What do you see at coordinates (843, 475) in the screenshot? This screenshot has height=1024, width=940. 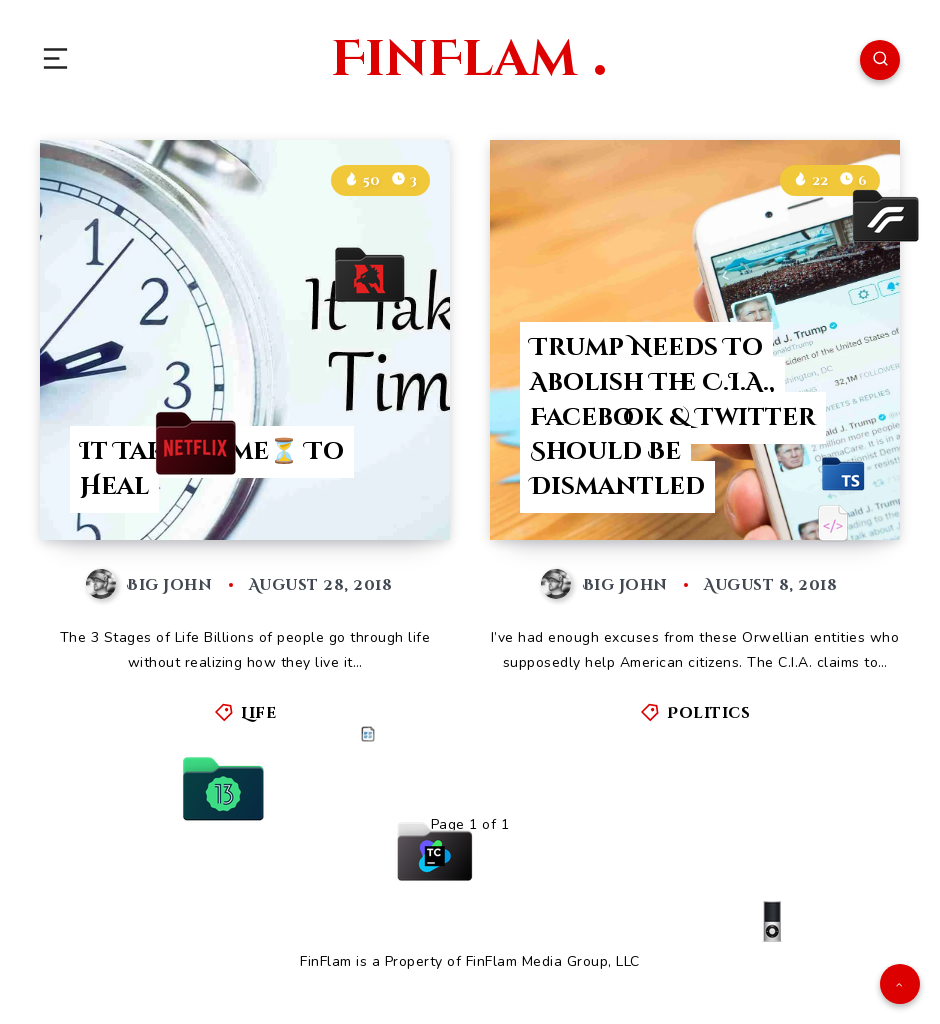 I see `open typescript project files folder` at bounding box center [843, 475].